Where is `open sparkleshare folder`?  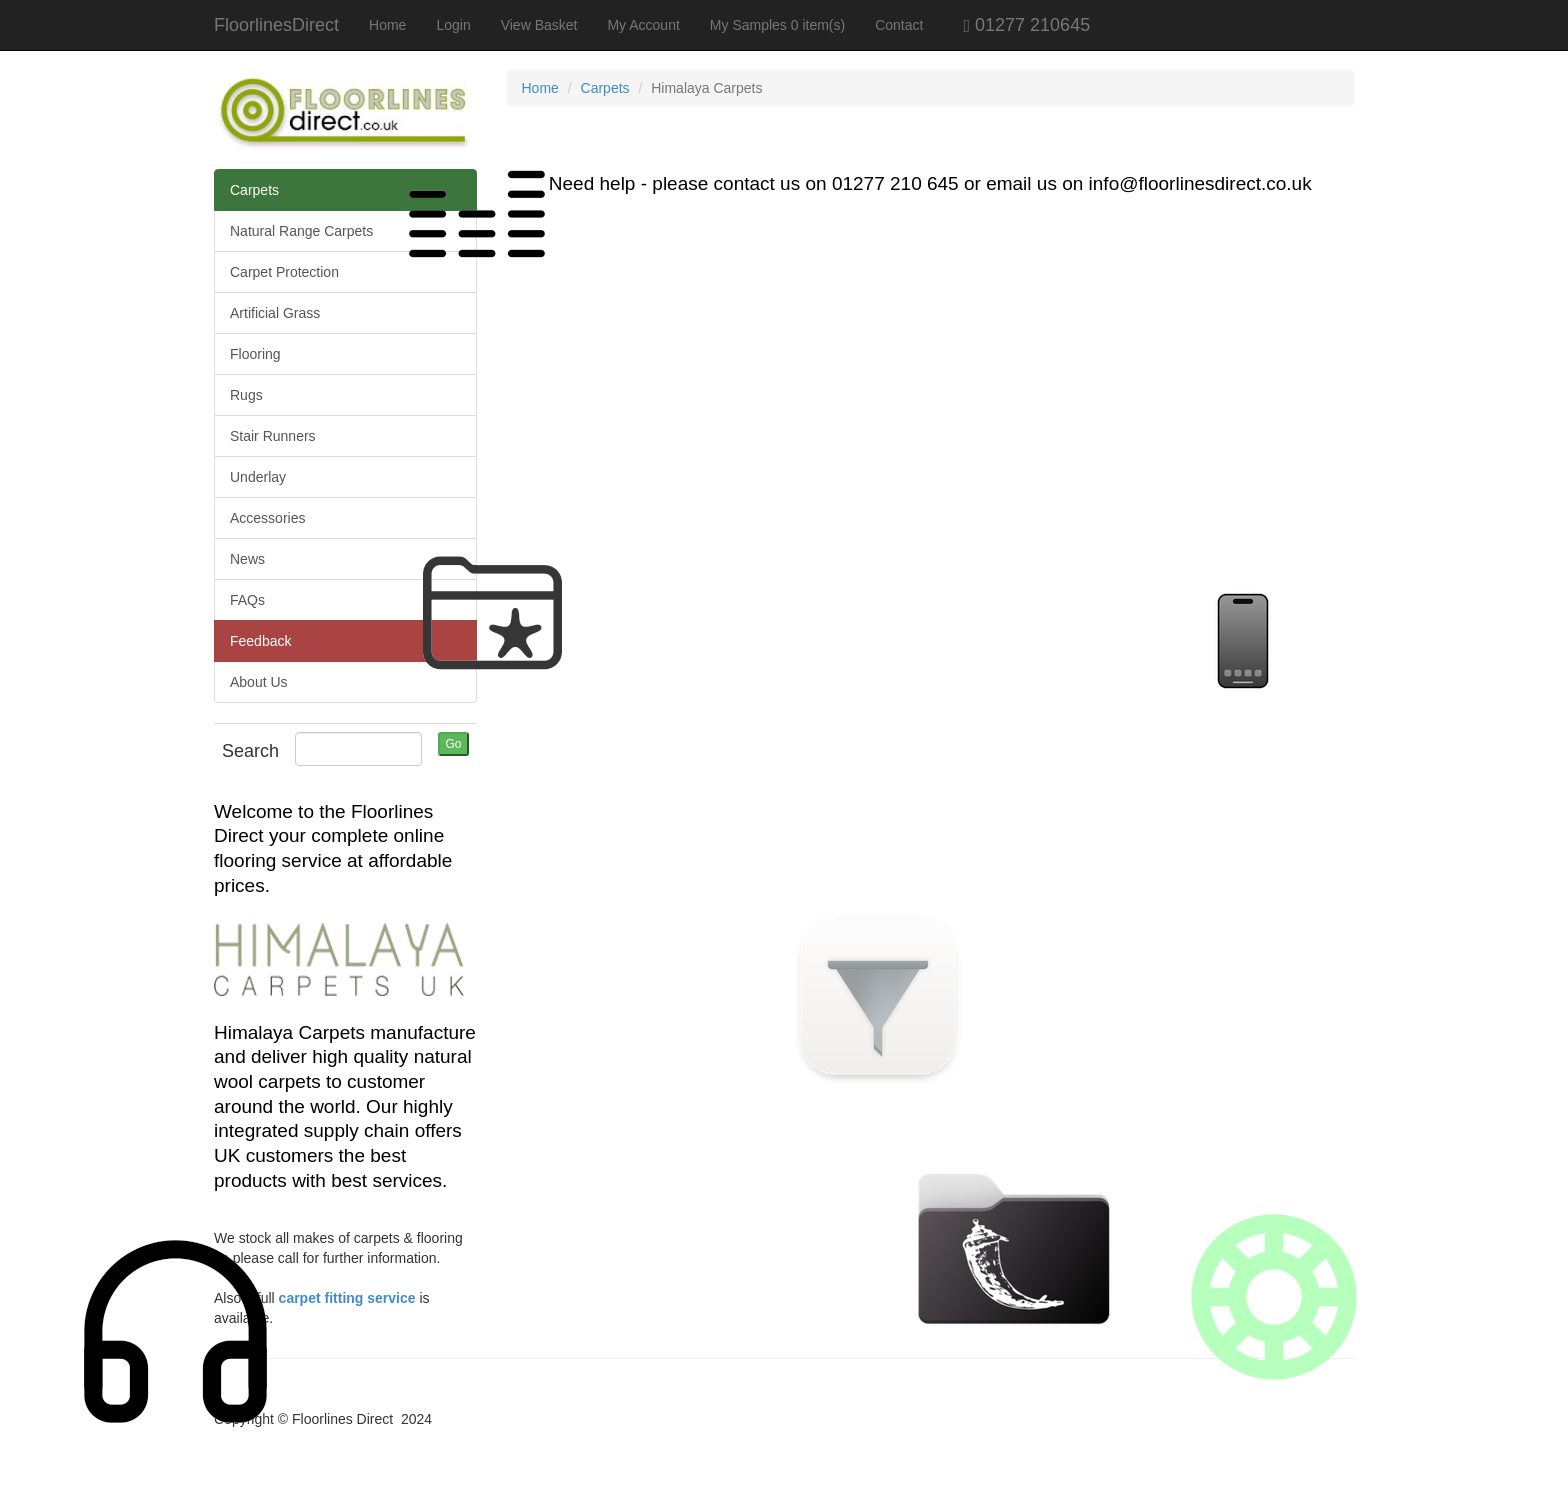
open sparkleshare folder is located at coordinates (492, 608).